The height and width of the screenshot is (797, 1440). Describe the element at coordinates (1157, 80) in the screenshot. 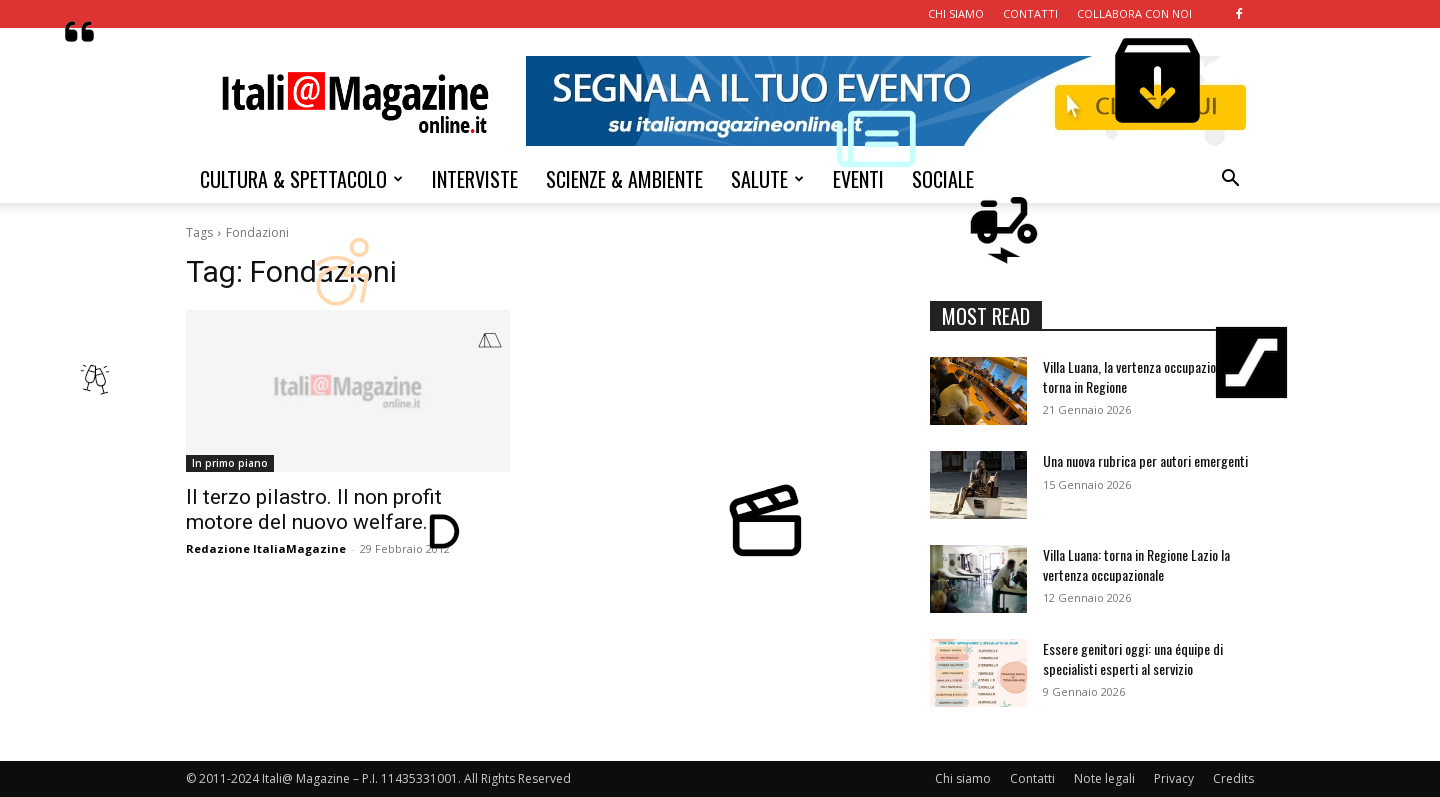

I see `download to storage or archive` at that location.